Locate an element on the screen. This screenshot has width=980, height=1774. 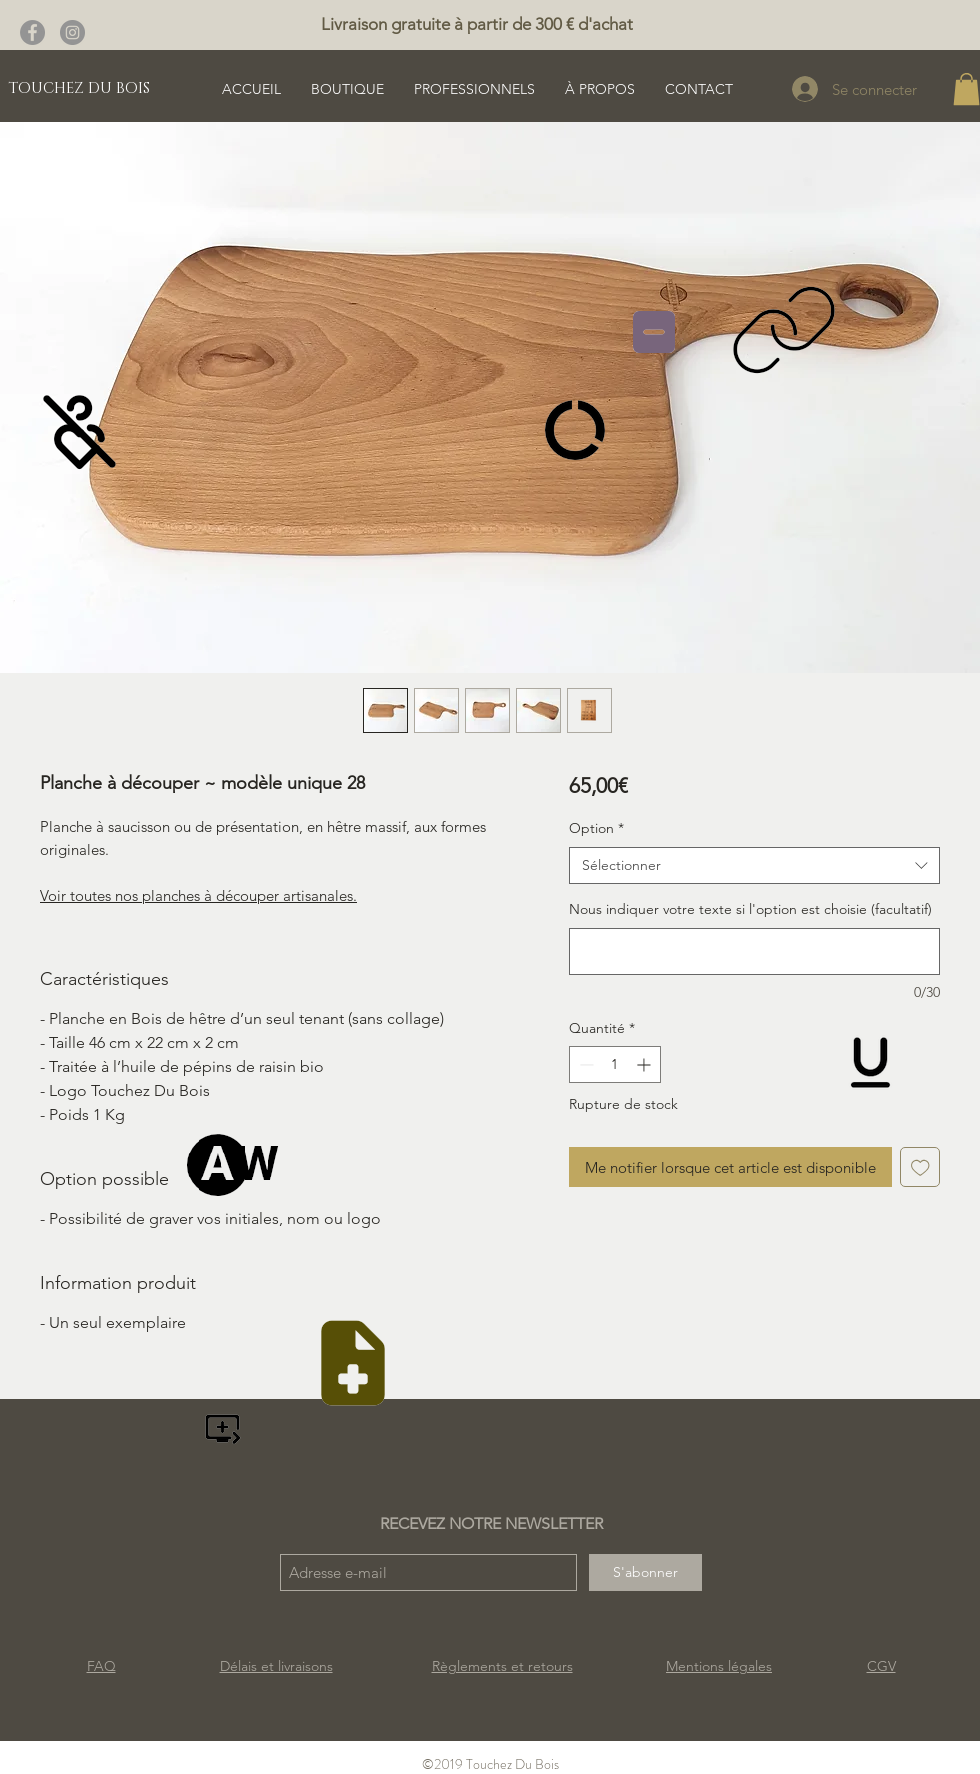
access medical records or health documents is located at coordinates (353, 1363).